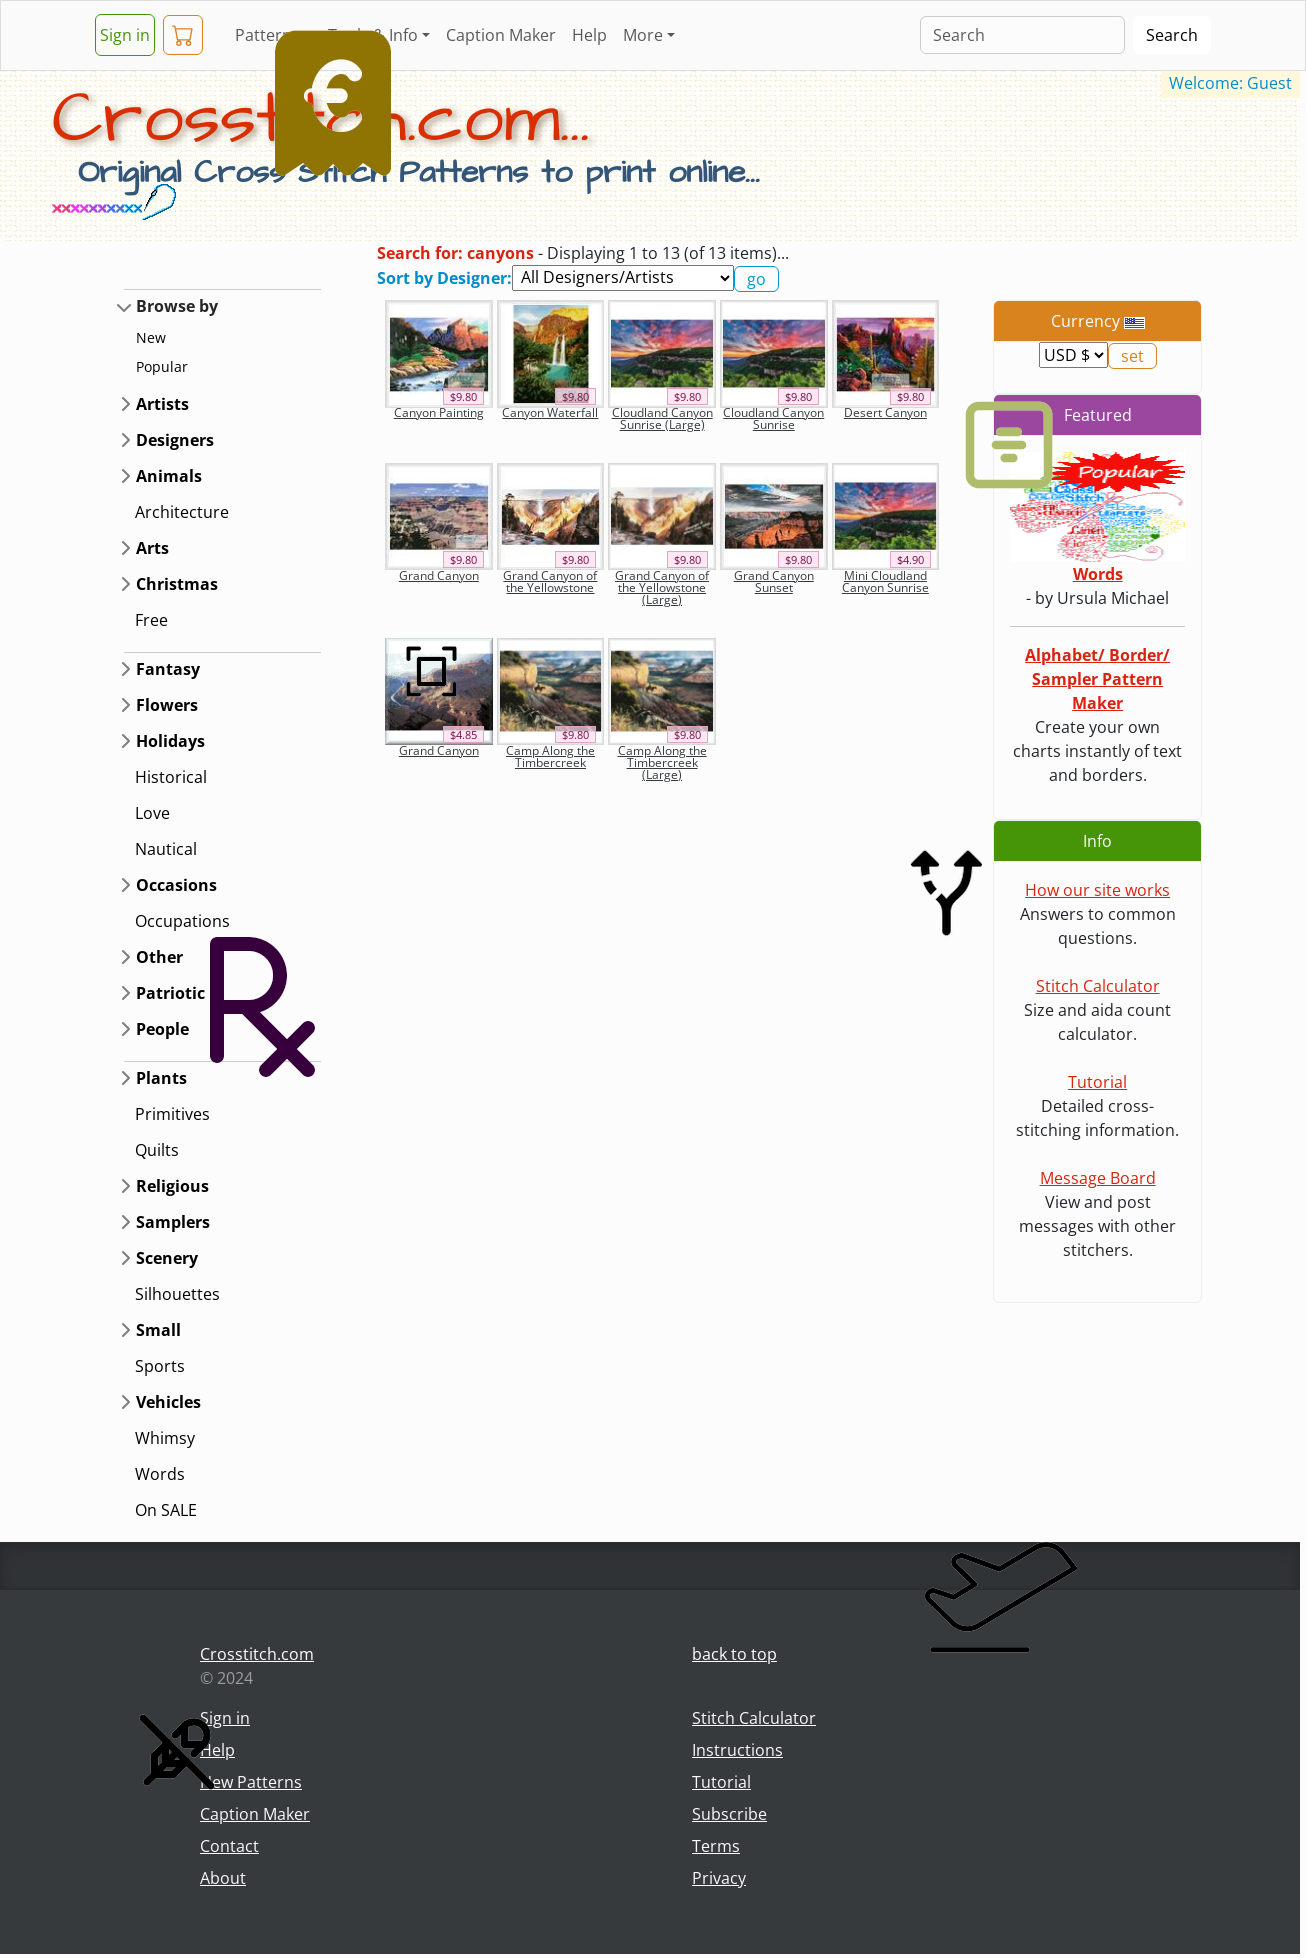 The height and width of the screenshot is (1958, 1306). What do you see at coordinates (1001, 1592) in the screenshot?
I see `indicates flight departure status` at bounding box center [1001, 1592].